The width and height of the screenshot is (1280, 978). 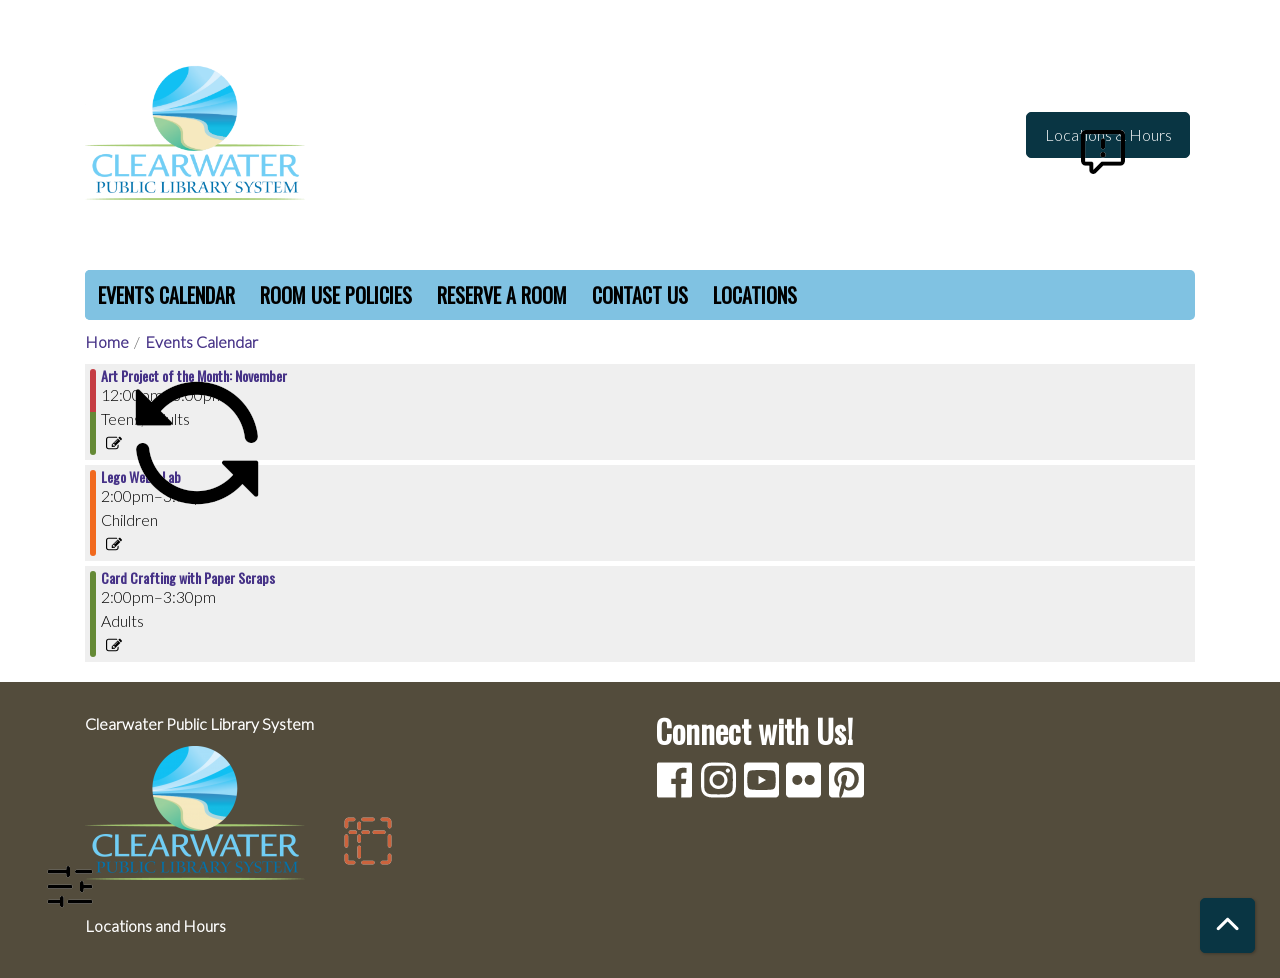 What do you see at coordinates (1103, 152) in the screenshot?
I see `report an issue or problem` at bounding box center [1103, 152].